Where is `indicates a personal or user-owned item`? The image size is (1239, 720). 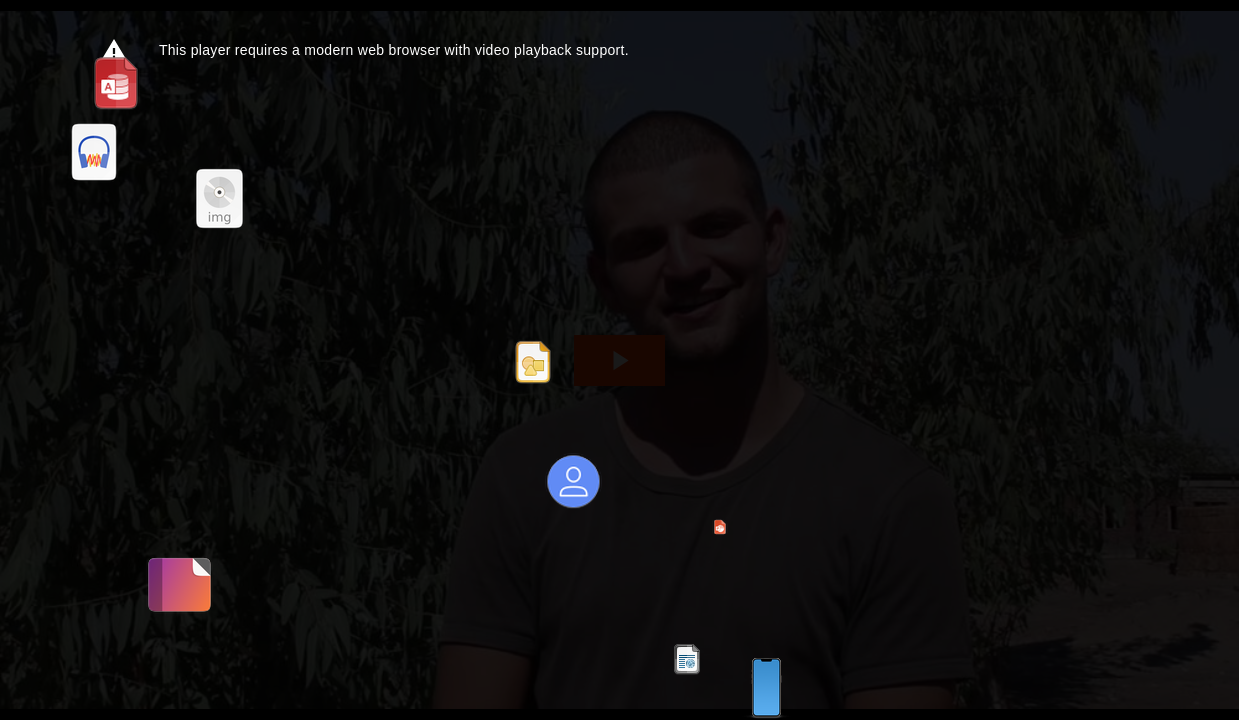 indicates a personal or user-owned item is located at coordinates (573, 481).